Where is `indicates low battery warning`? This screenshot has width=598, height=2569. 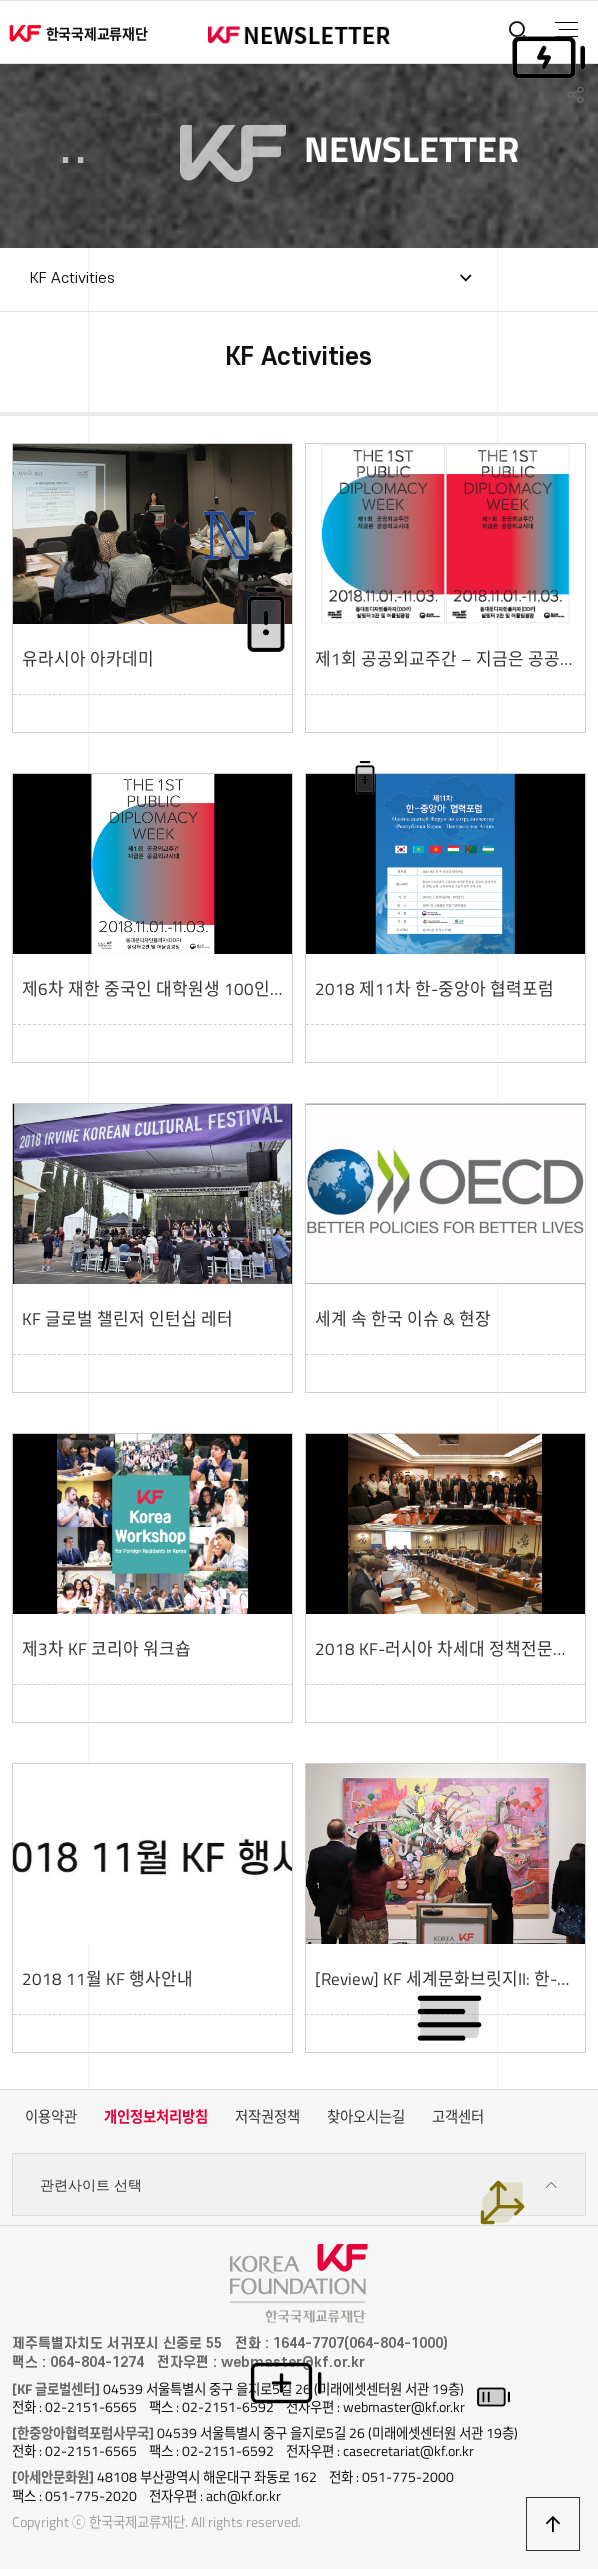 indicates low battery warning is located at coordinates (266, 621).